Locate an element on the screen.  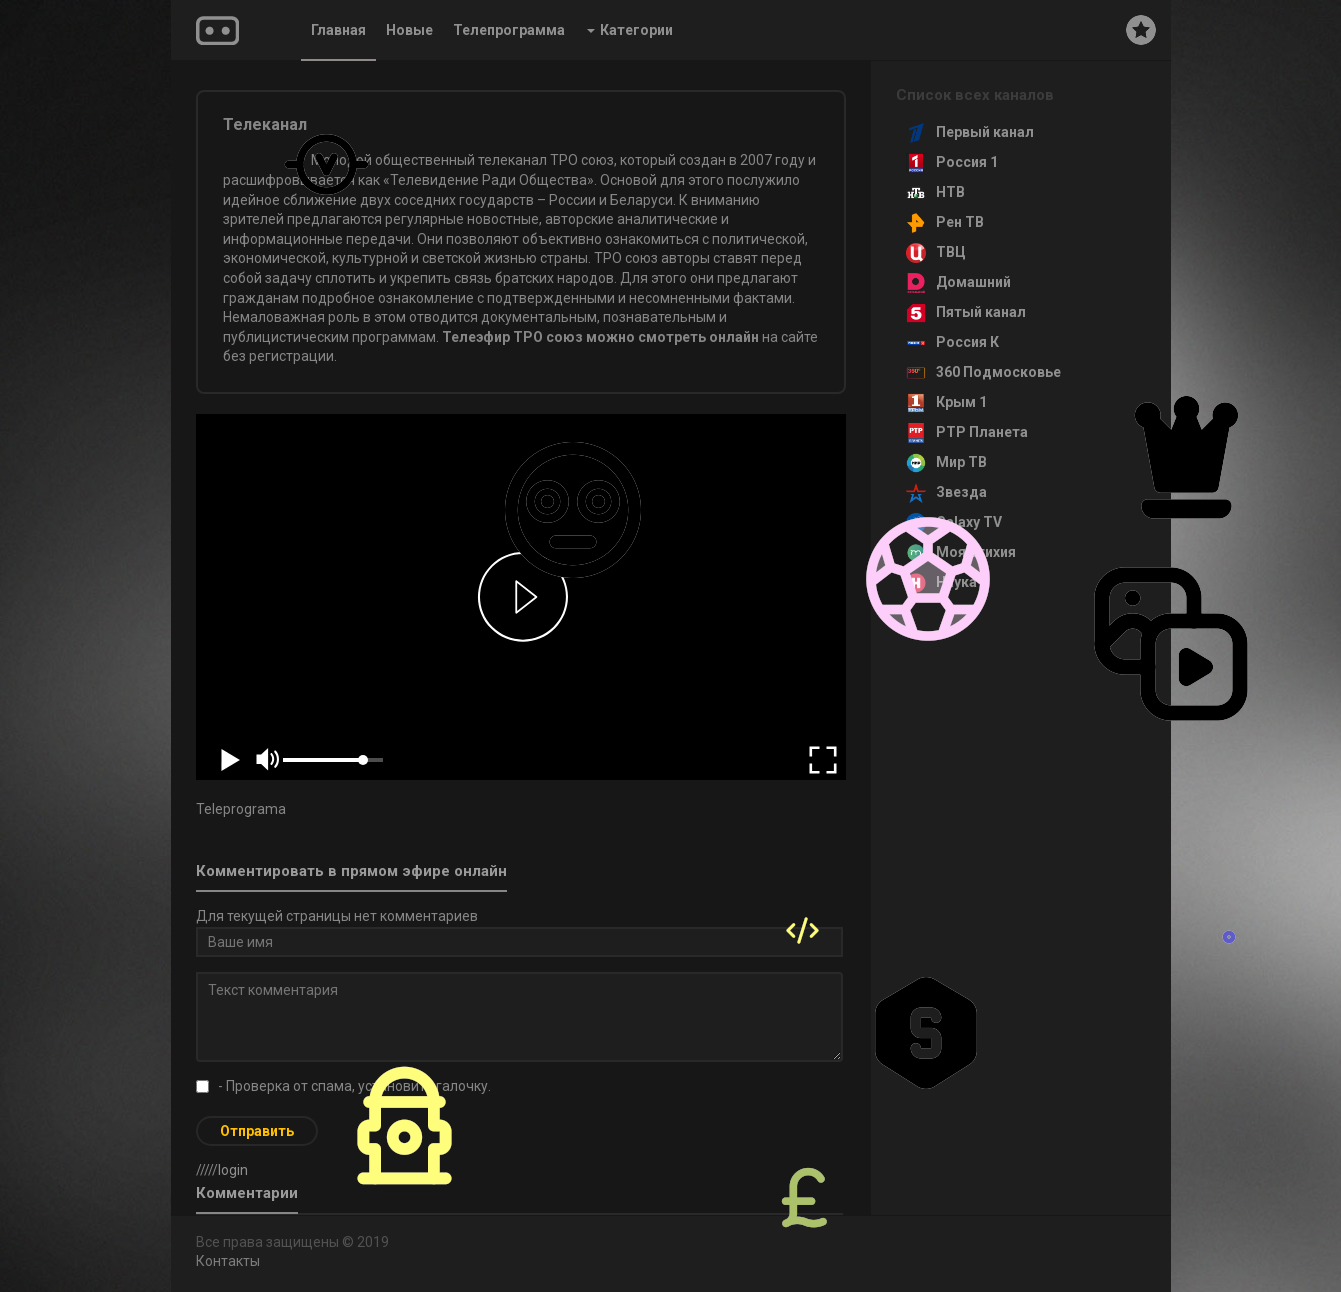
view or edit source code is located at coordinates (802, 930).